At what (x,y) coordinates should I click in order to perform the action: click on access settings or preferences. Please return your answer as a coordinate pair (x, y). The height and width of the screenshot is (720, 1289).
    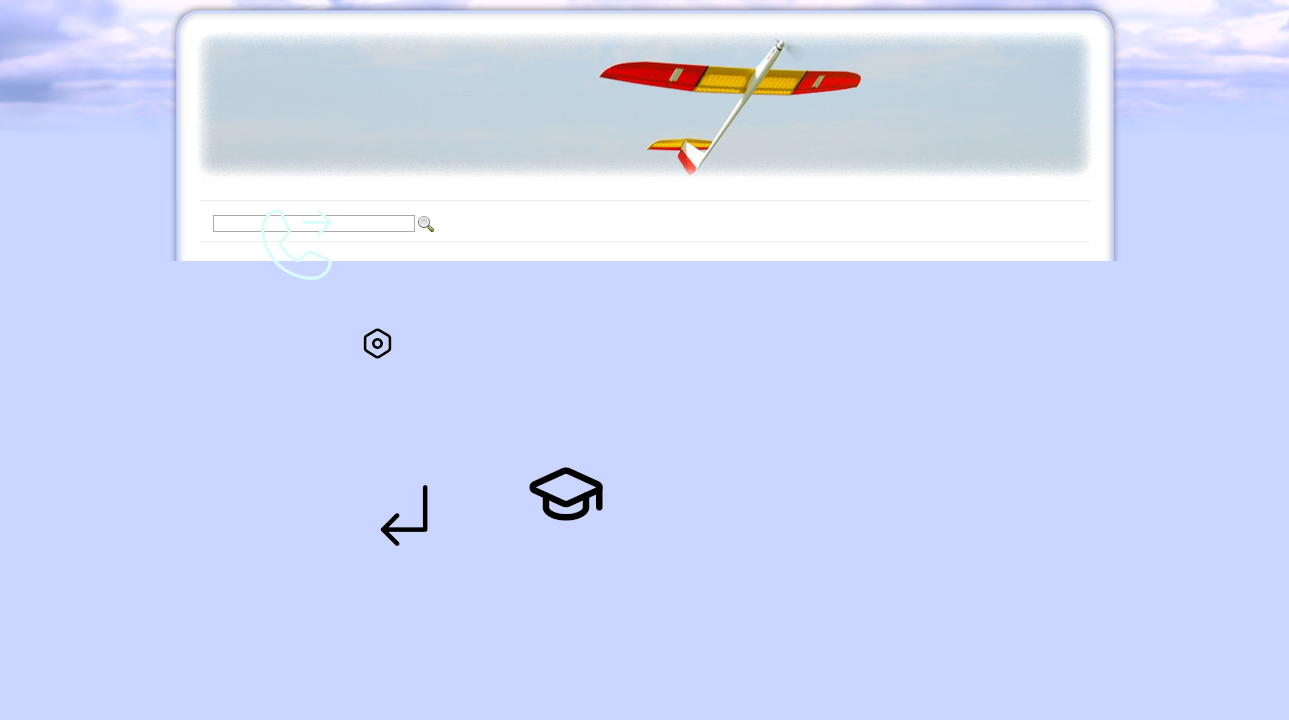
    Looking at the image, I should click on (377, 343).